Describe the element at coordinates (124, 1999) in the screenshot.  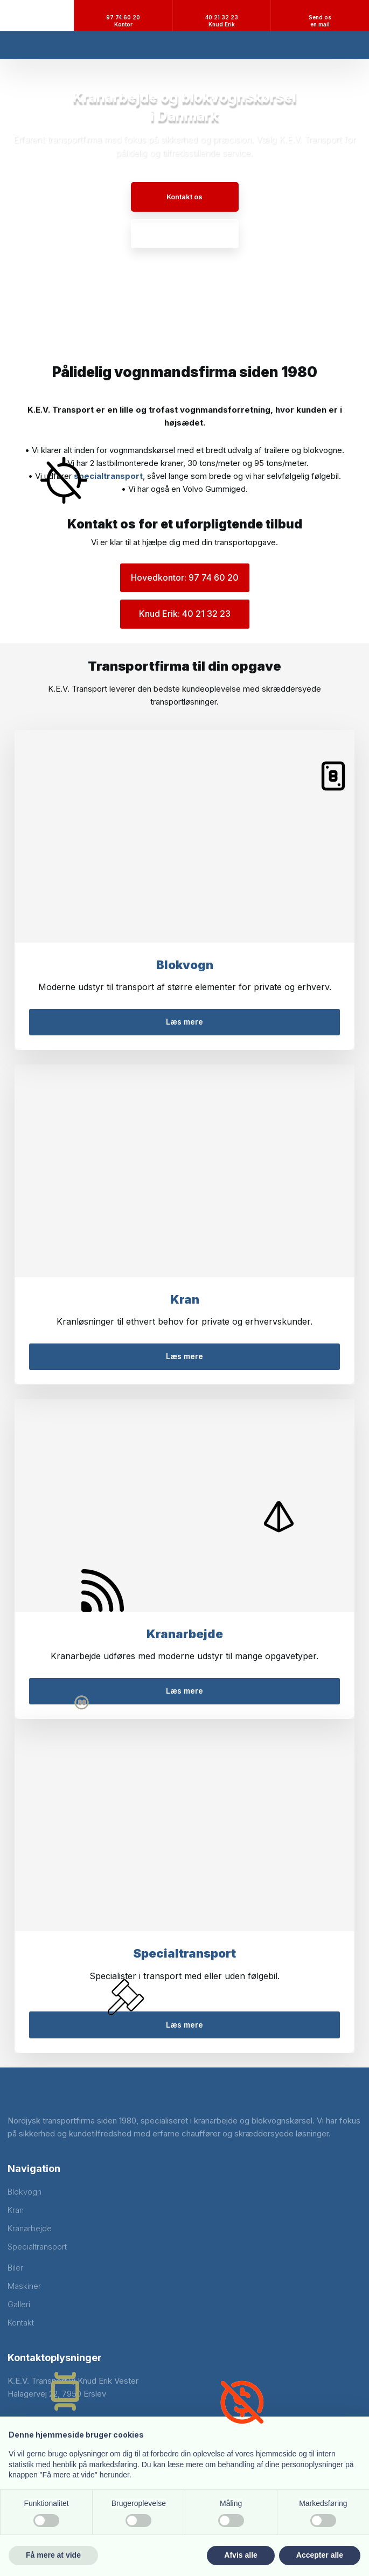
I see `access legal or terms of service information` at that location.